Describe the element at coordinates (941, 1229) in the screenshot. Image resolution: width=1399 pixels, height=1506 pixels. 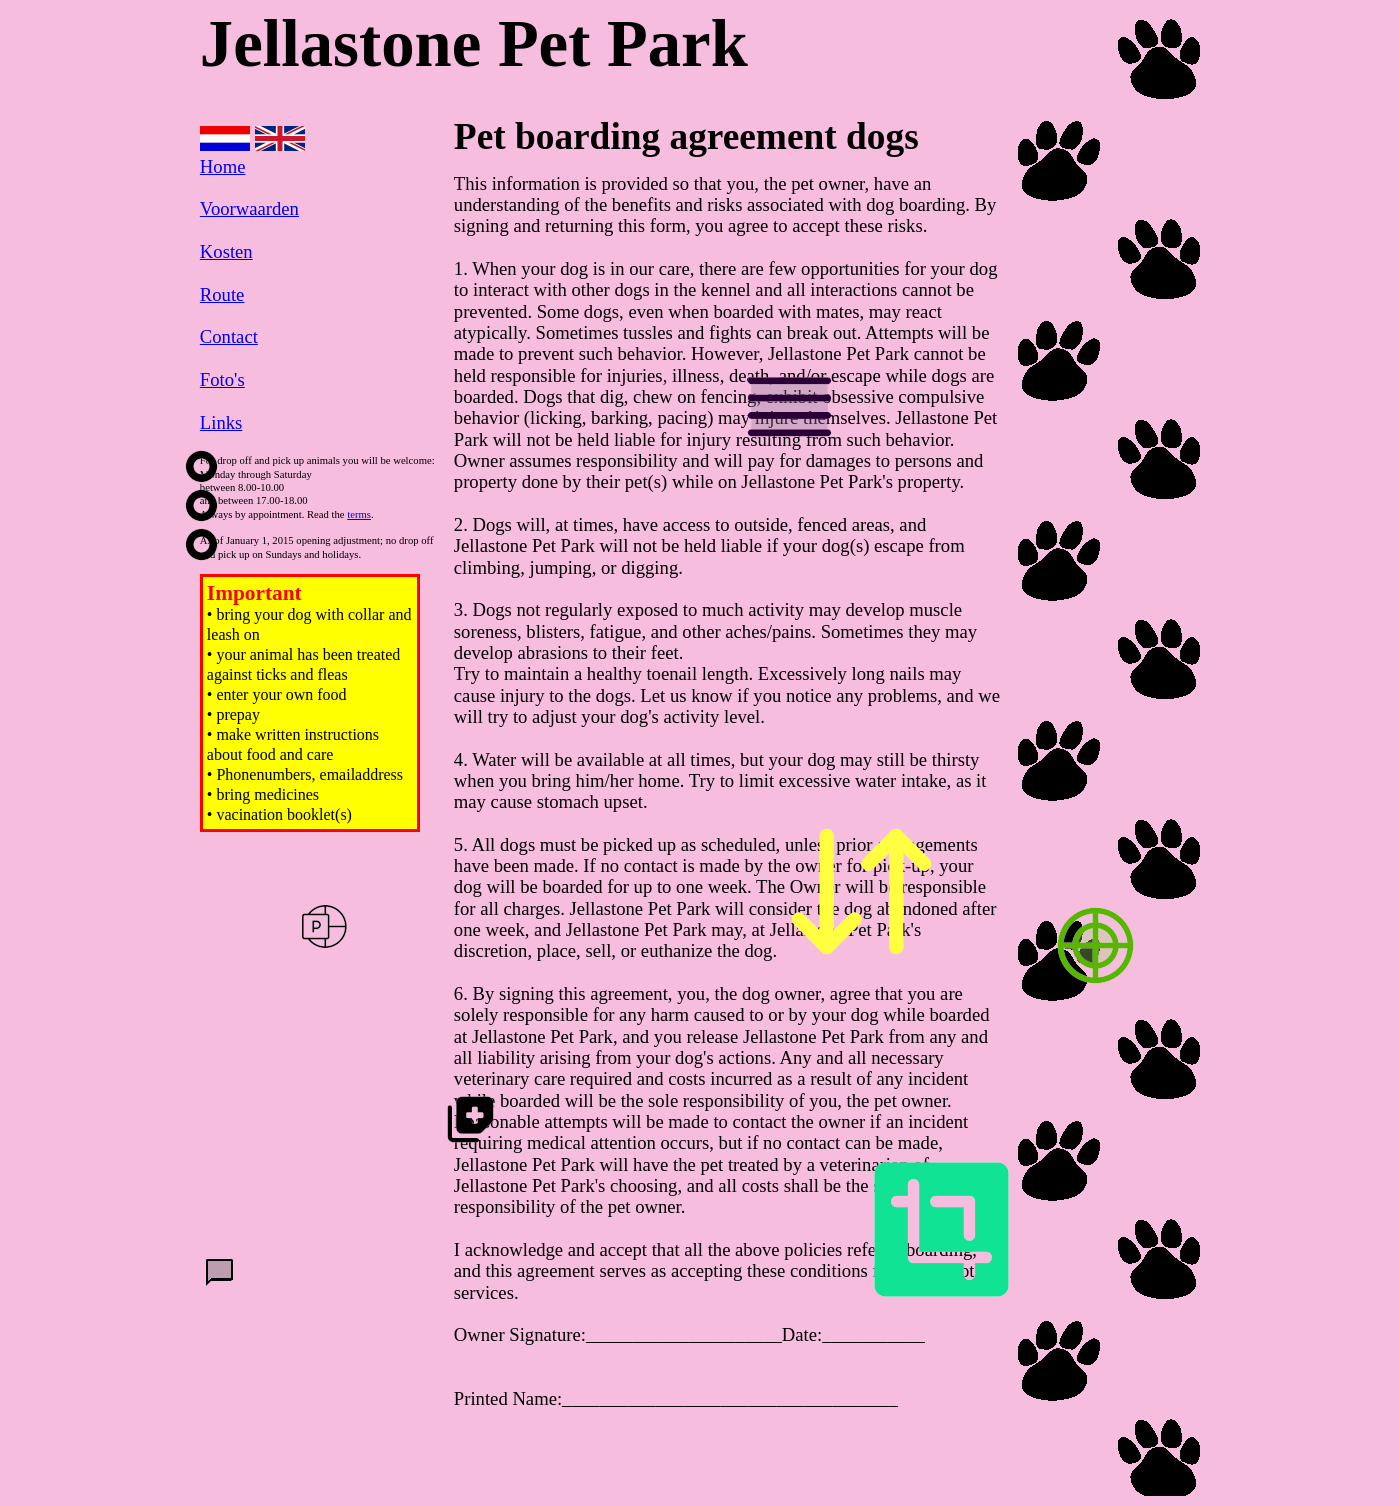
I see `crop an image or photo` at that location.